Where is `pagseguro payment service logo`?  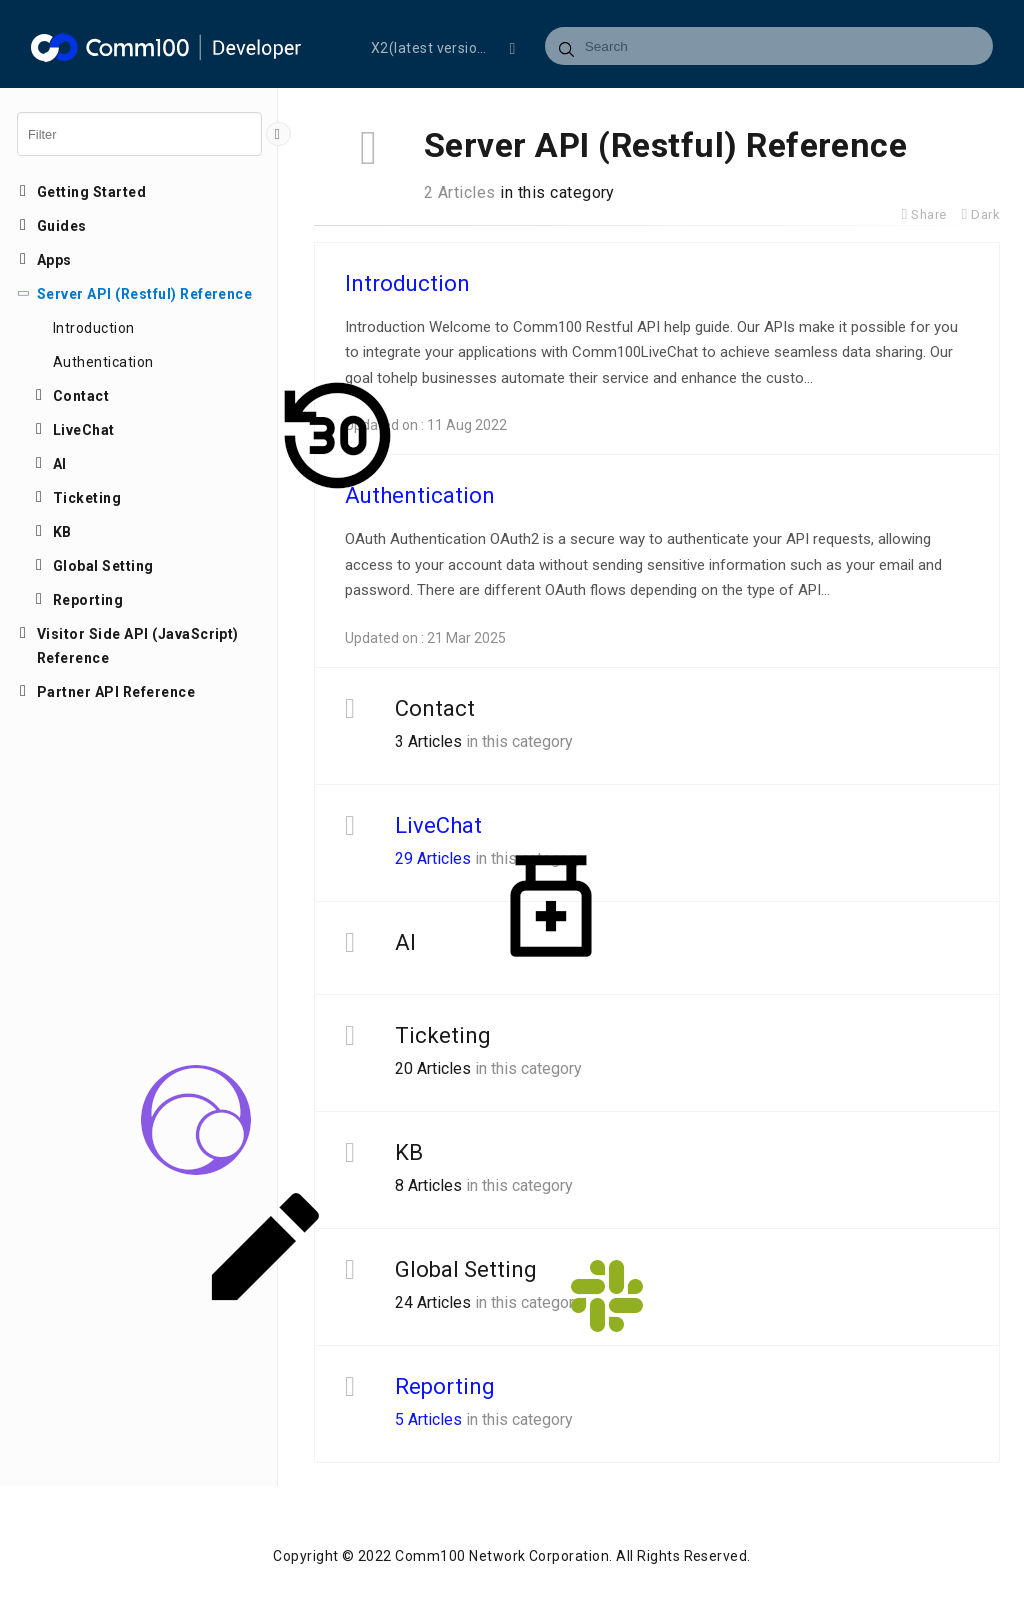
pagseguro payment service logo is located at coordinates (196, 1120).